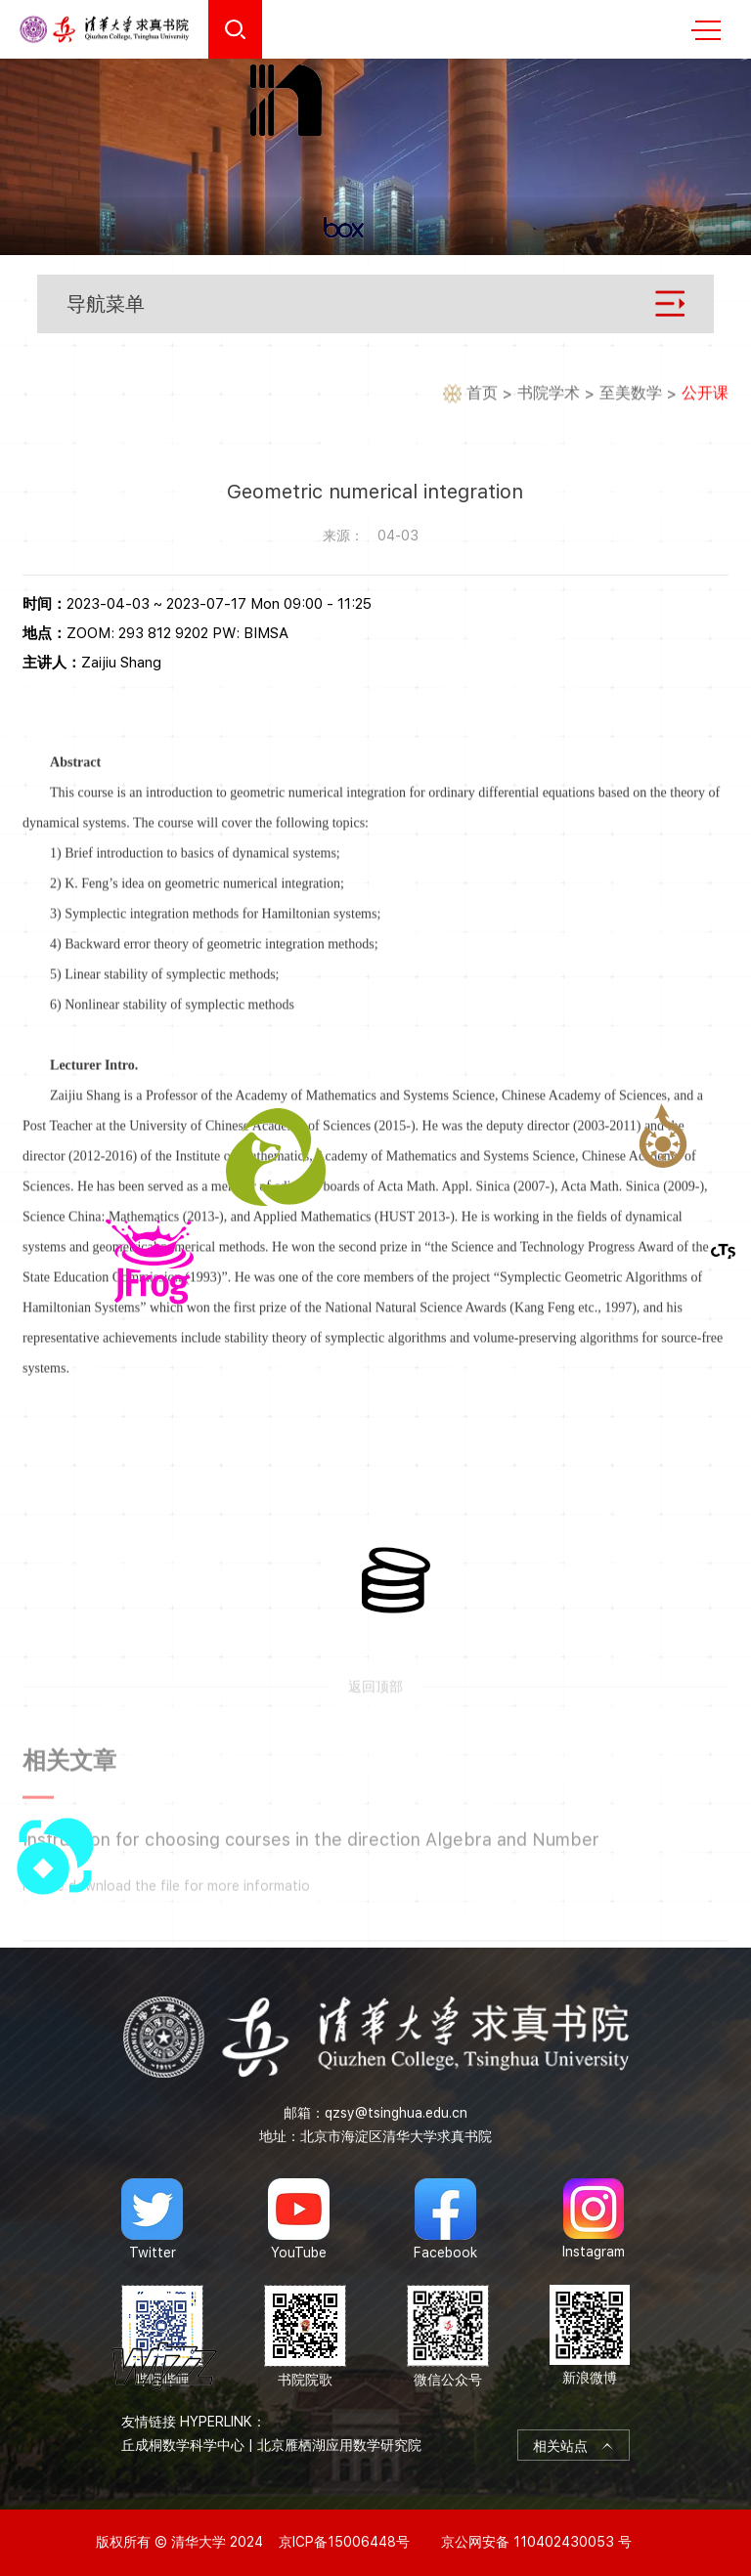 The height and width of the screenshot is (2576, 751). What do you see at coordinates (723, 1251) in the screenshot?
I see `CTS corporation logo` at bounding box center [723, 1251].